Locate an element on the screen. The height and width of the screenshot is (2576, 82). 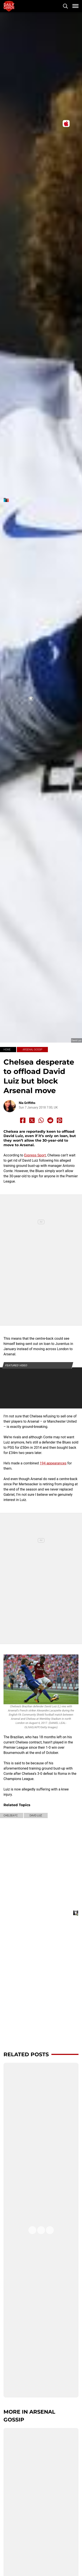
launch display calibrator tool is located at coordinates (76, 1913).